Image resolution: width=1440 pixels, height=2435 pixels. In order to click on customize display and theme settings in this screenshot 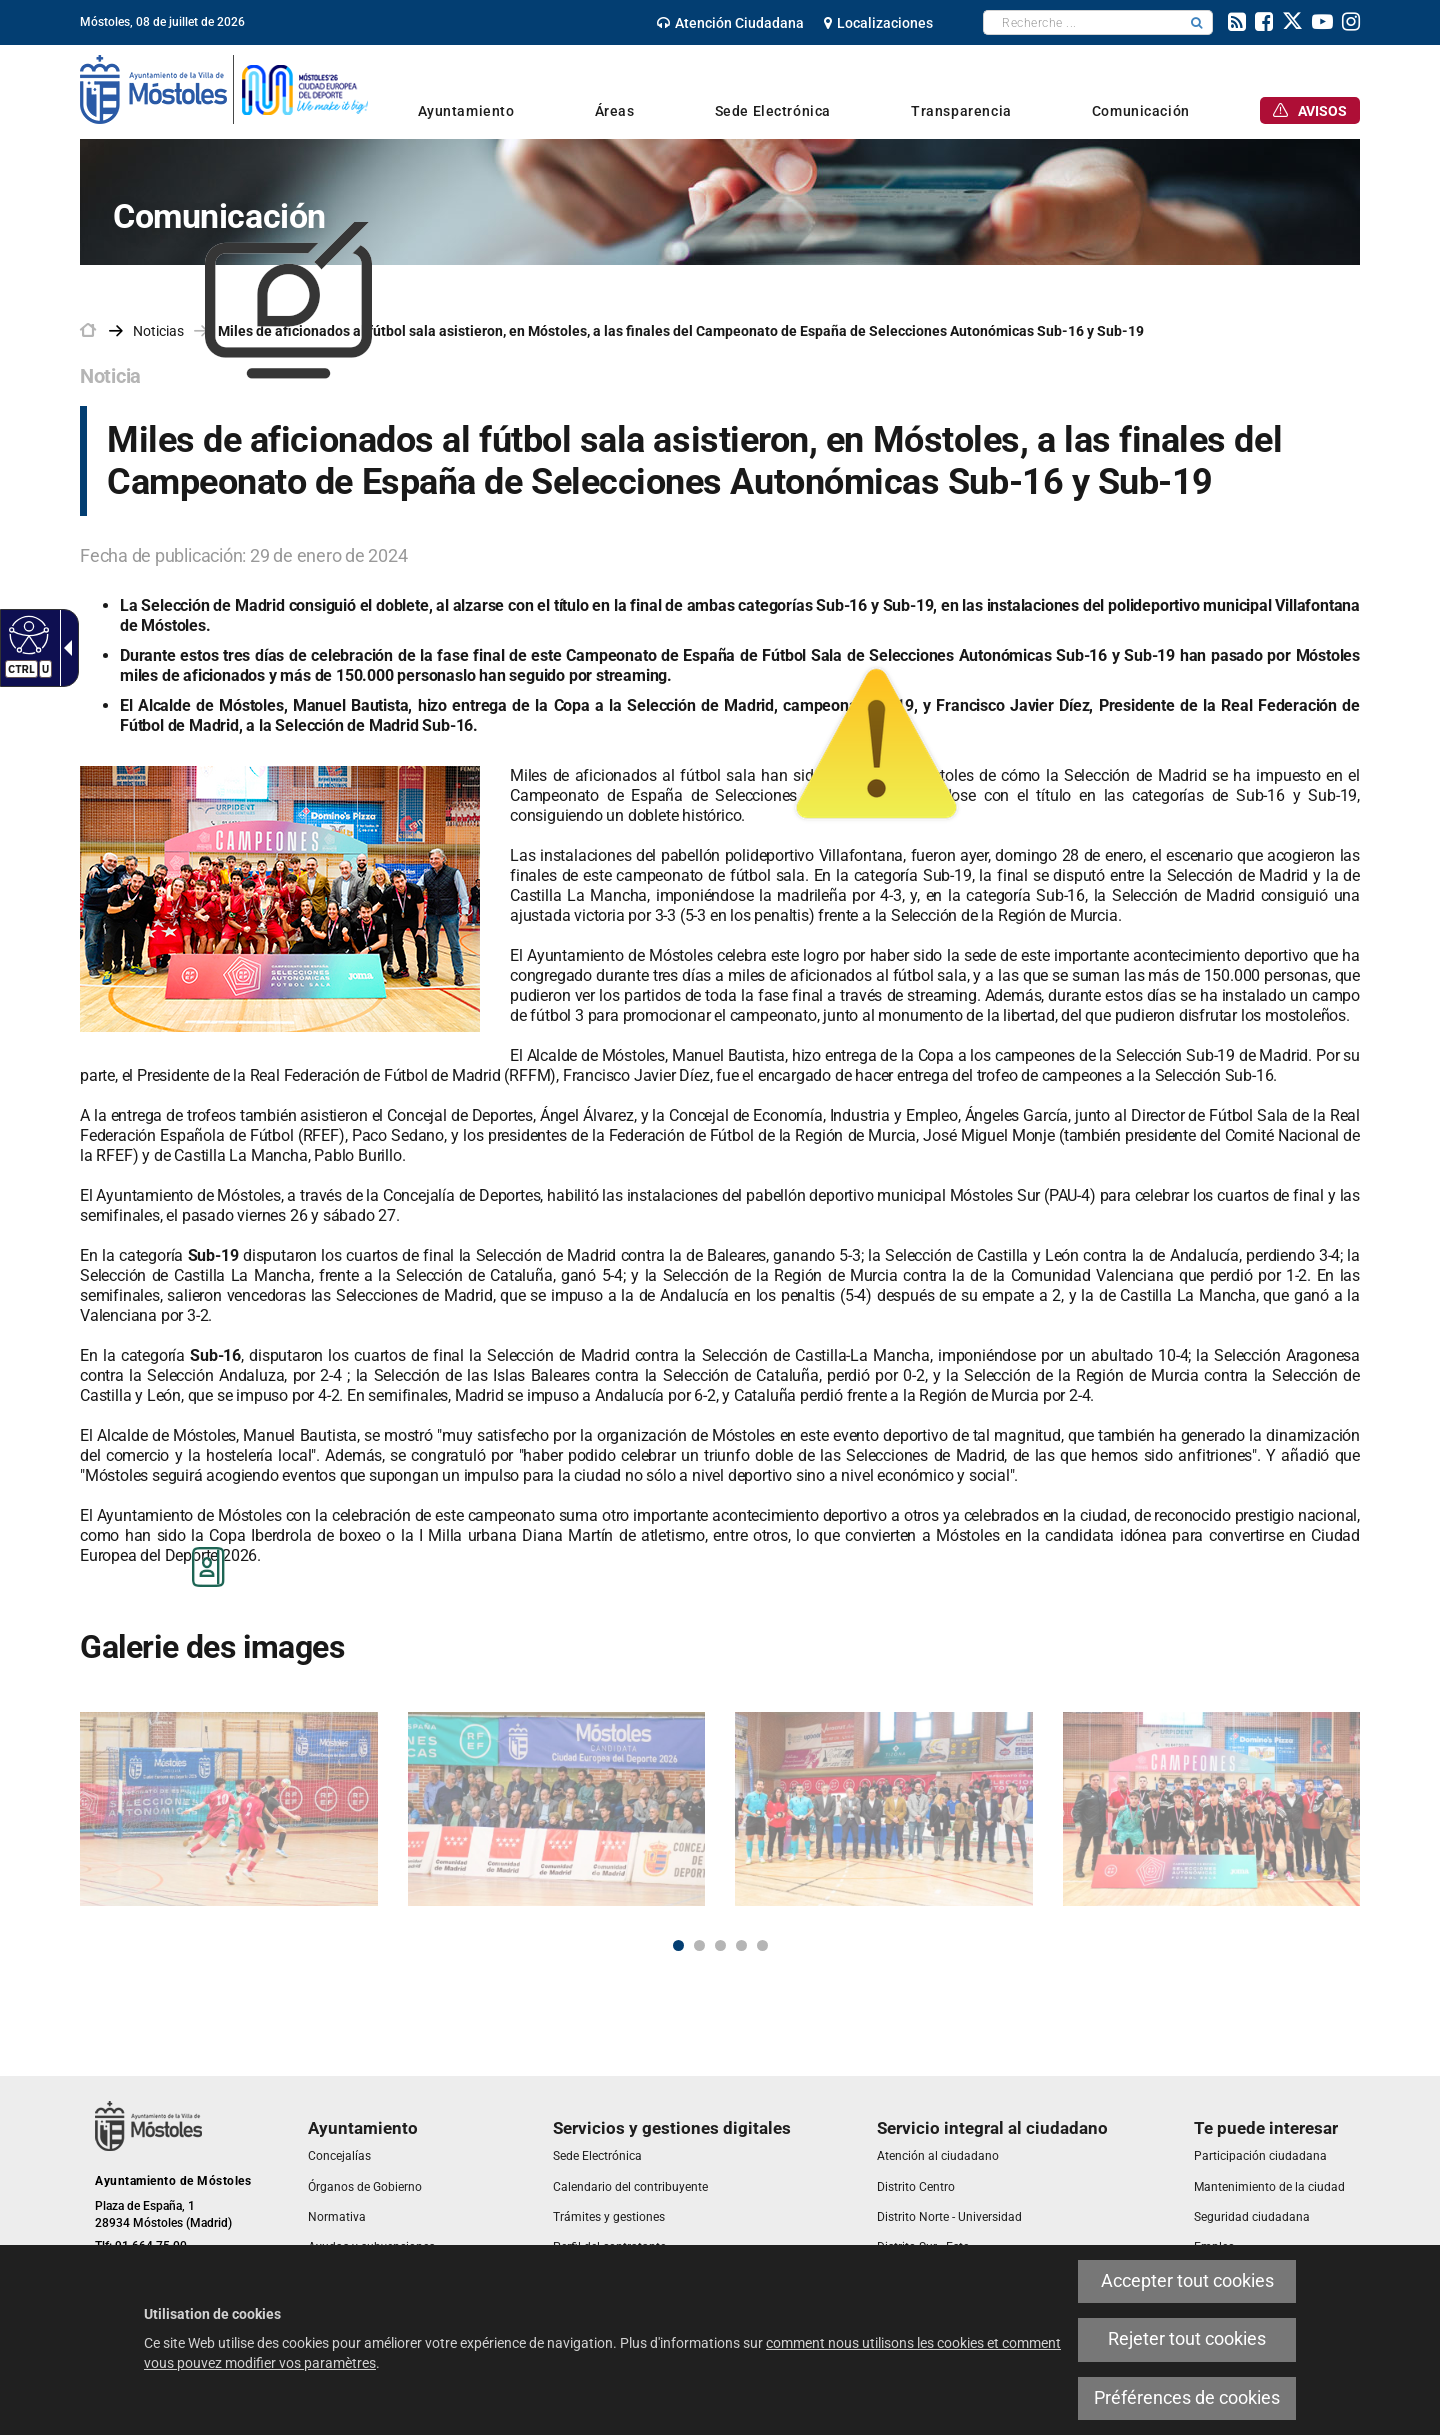, I will do `click(288, 305)`.